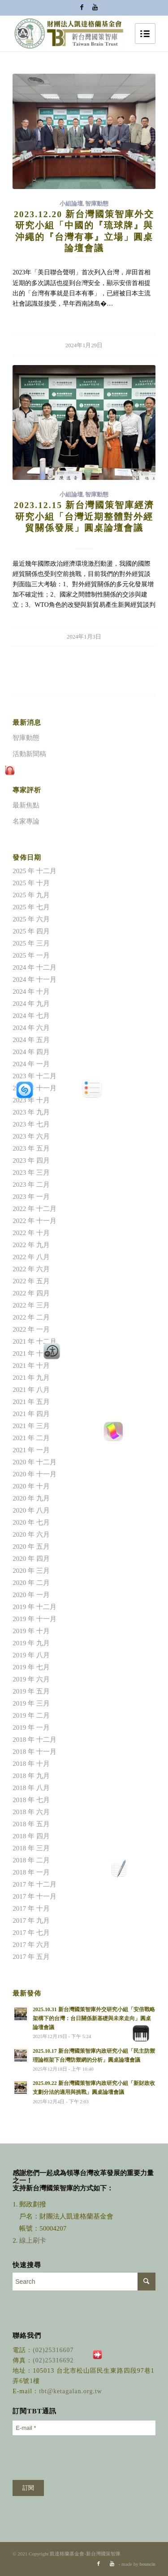 This screenshot has width=168, height=2576. What do you see at coordinates (113, 1431) in the screenshot?
I see `open Grapher app for mathematical visualization` at bounding box center [113, 1431].